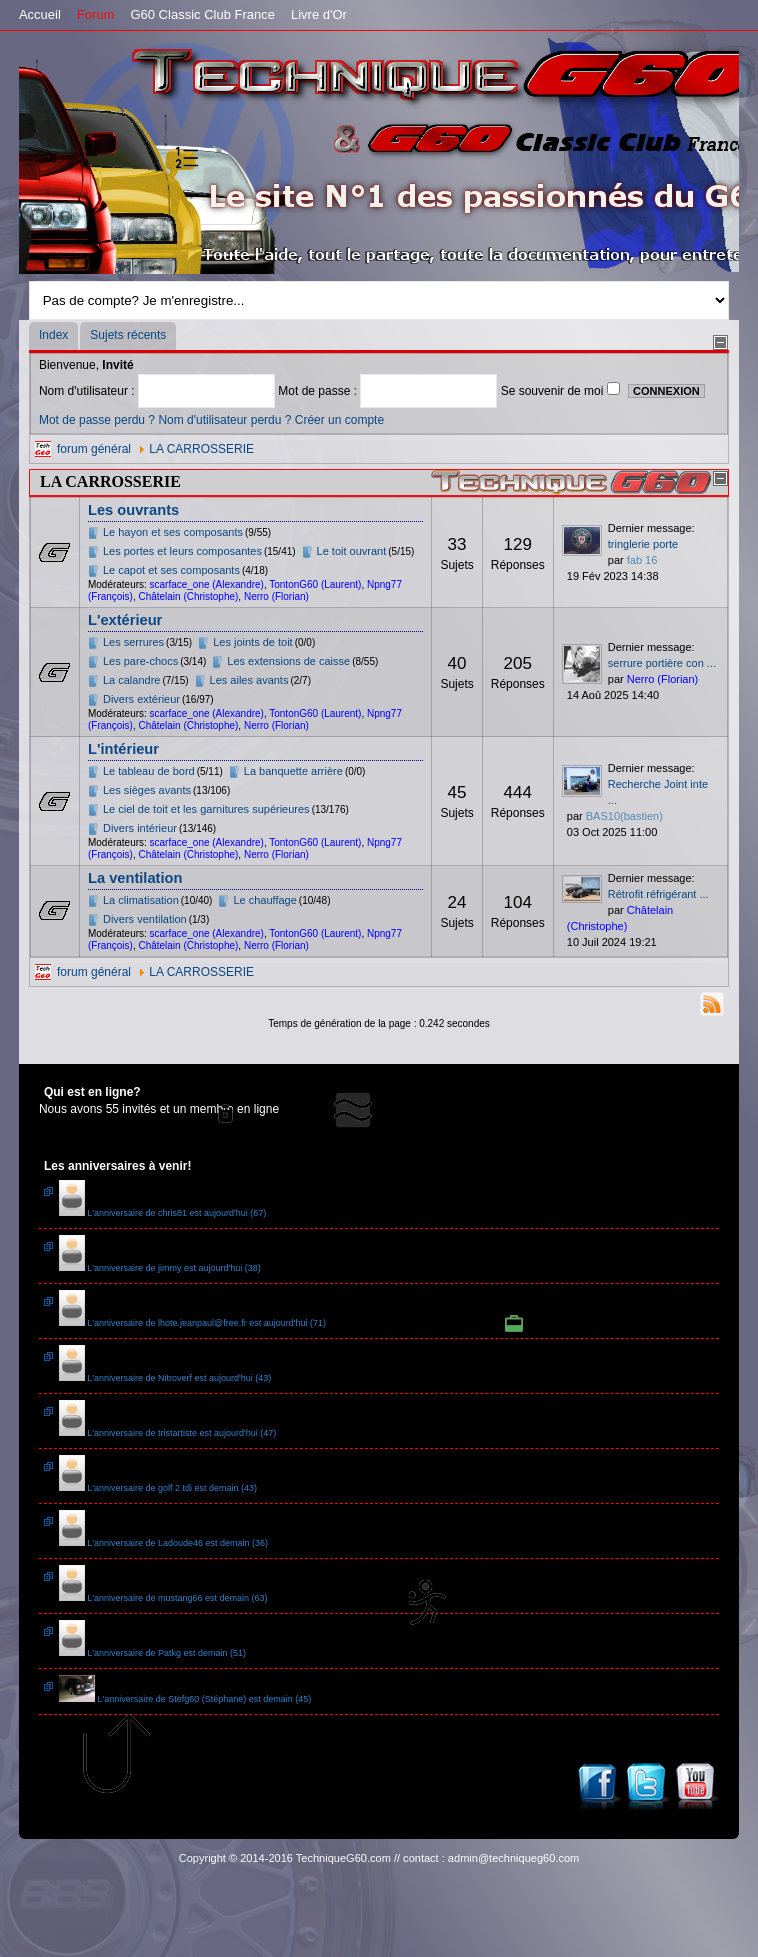 This screenshot has width=758, height=1957. I want to click on create a numbered list, so click(187, 158).